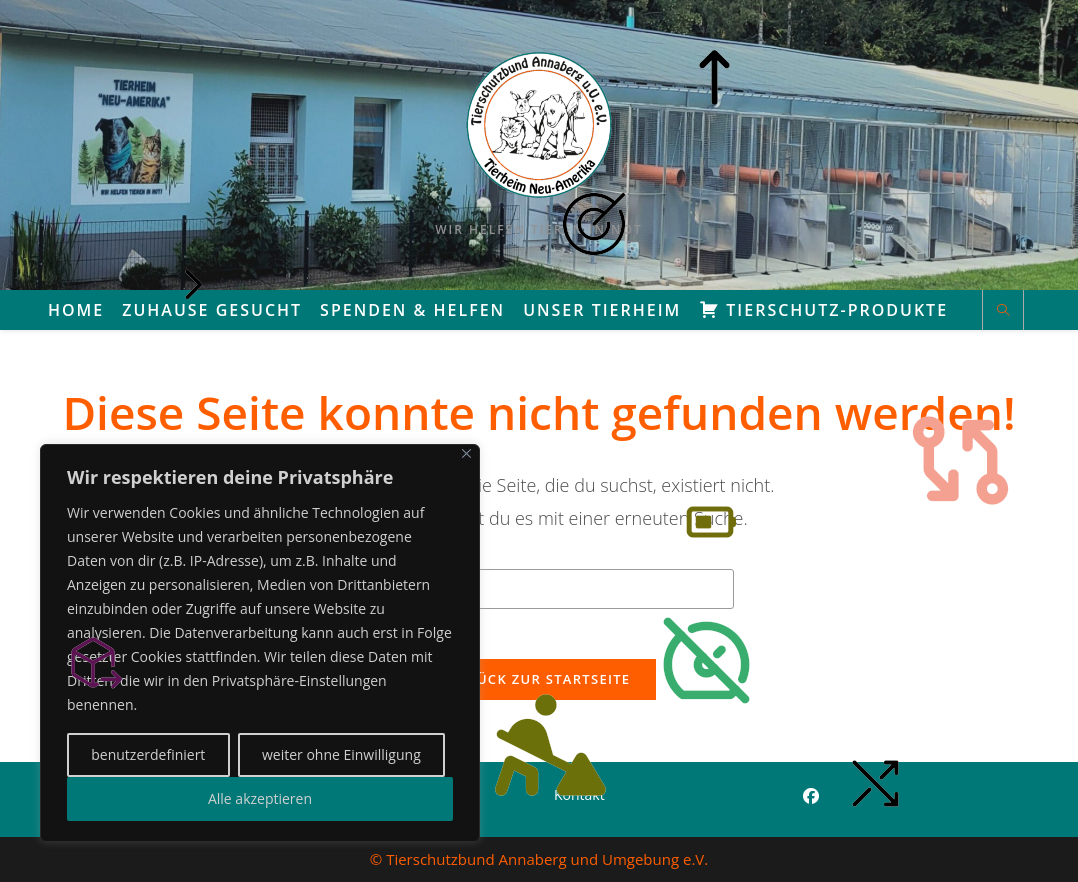 The image size is (1078, 882). I want to click on dashboard view is disabled or unavailable, so click(706, 660).